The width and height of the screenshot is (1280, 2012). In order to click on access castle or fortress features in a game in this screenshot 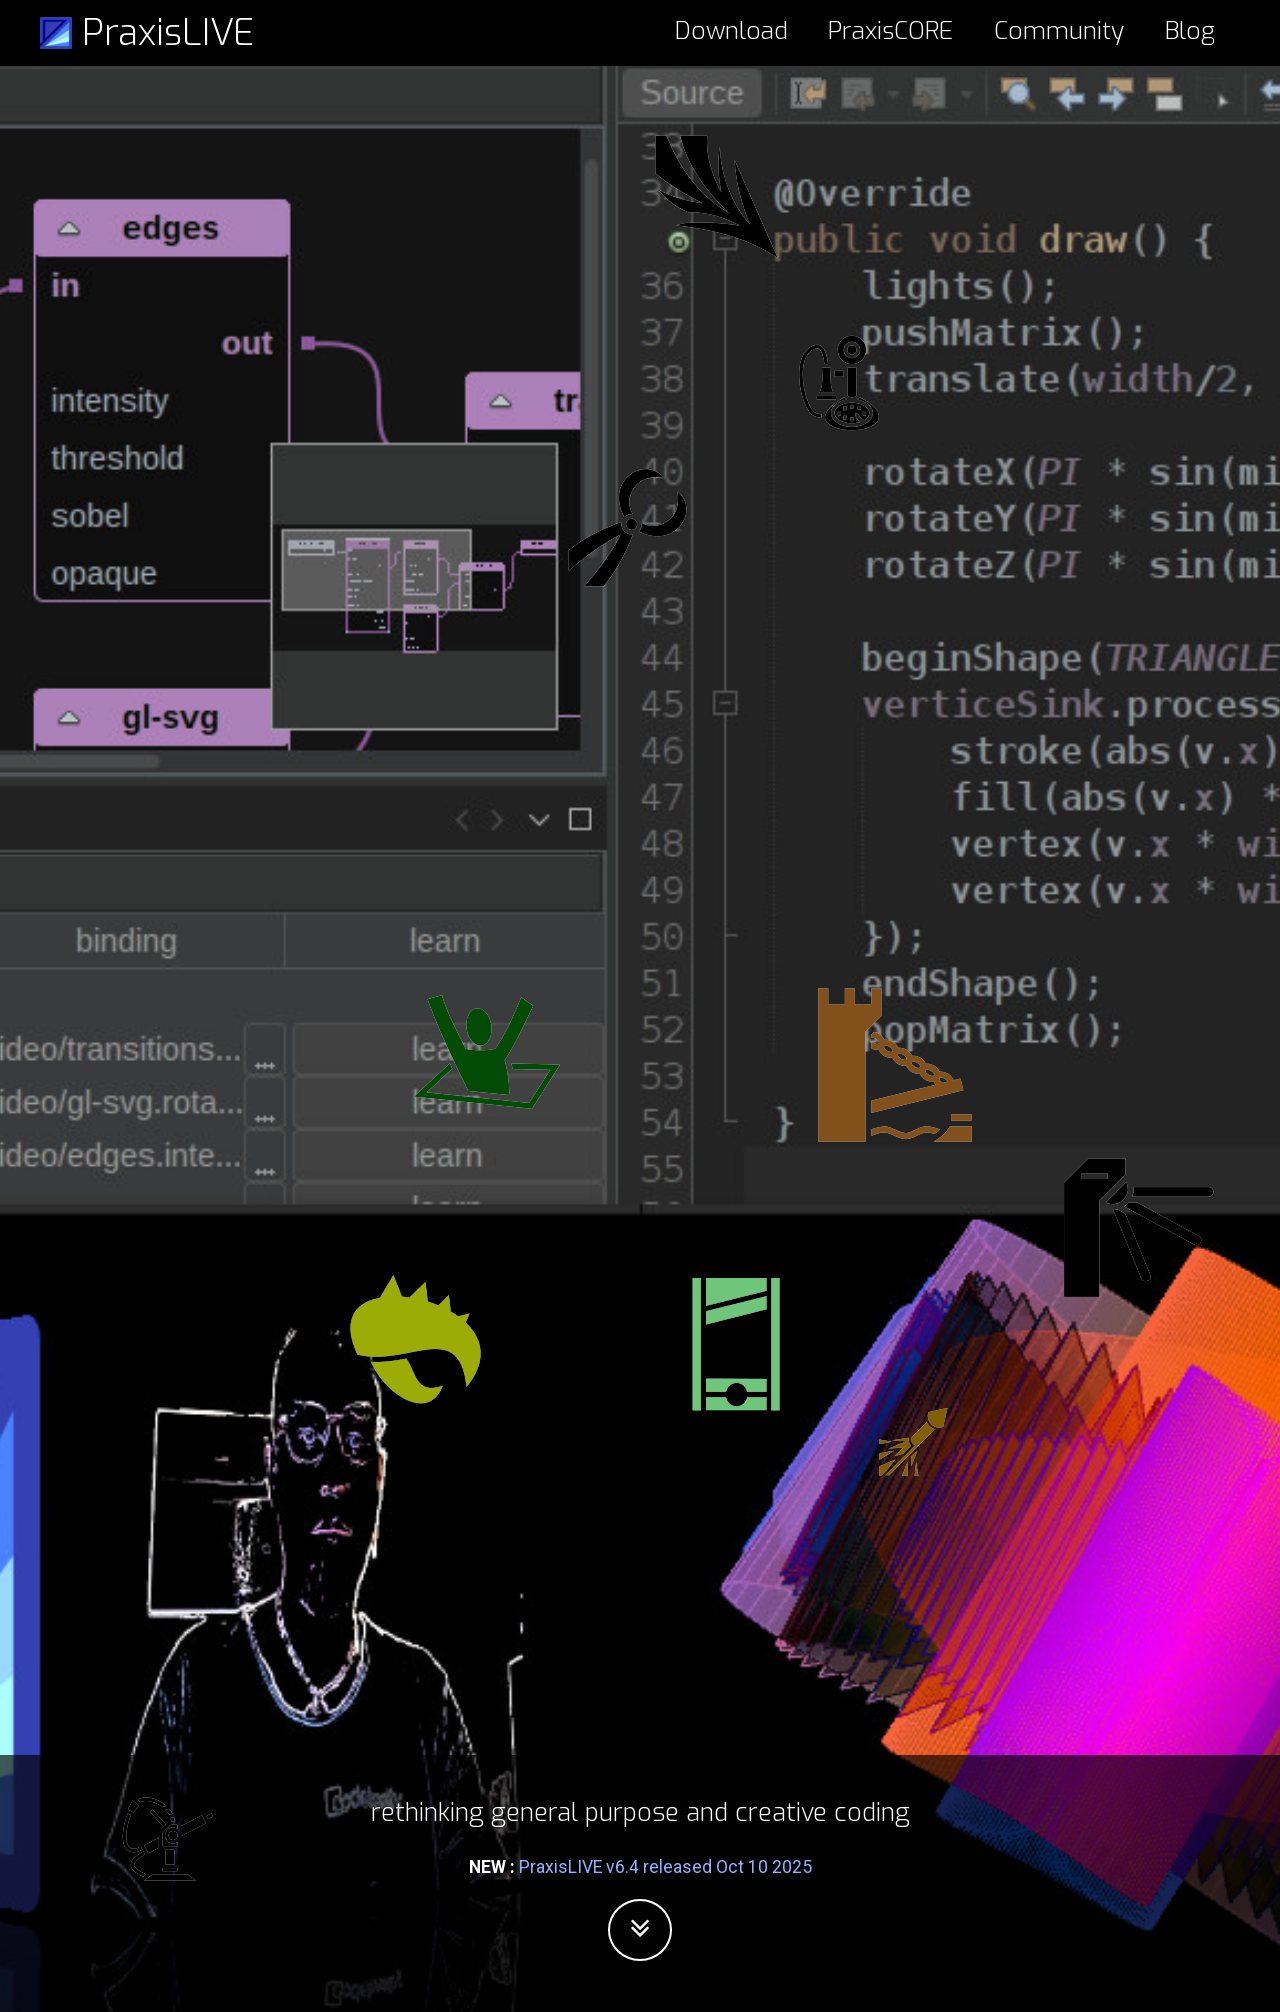, I will do `click(895, 1065)`.